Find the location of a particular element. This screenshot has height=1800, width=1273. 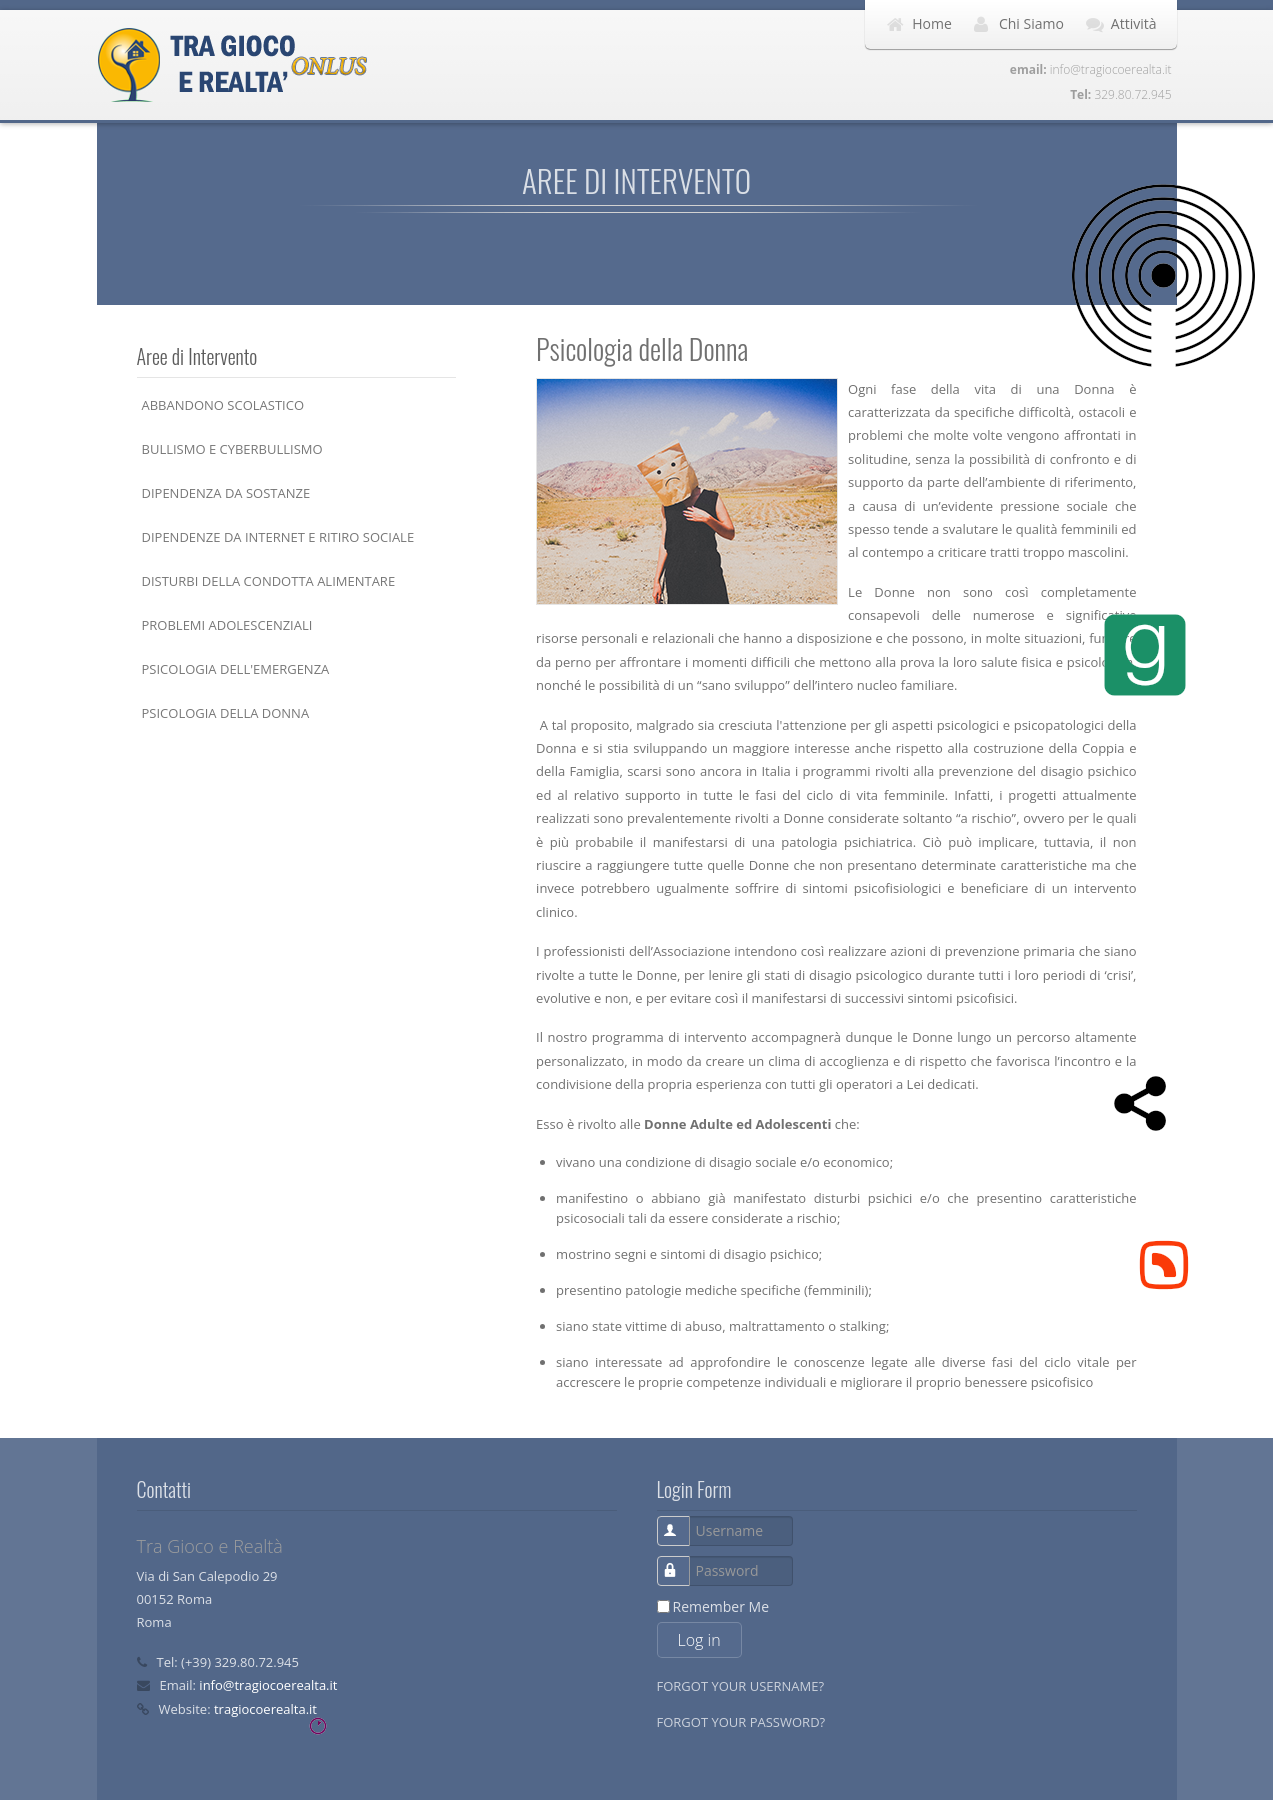

share content with others is located at coordinates (1141, 1103).